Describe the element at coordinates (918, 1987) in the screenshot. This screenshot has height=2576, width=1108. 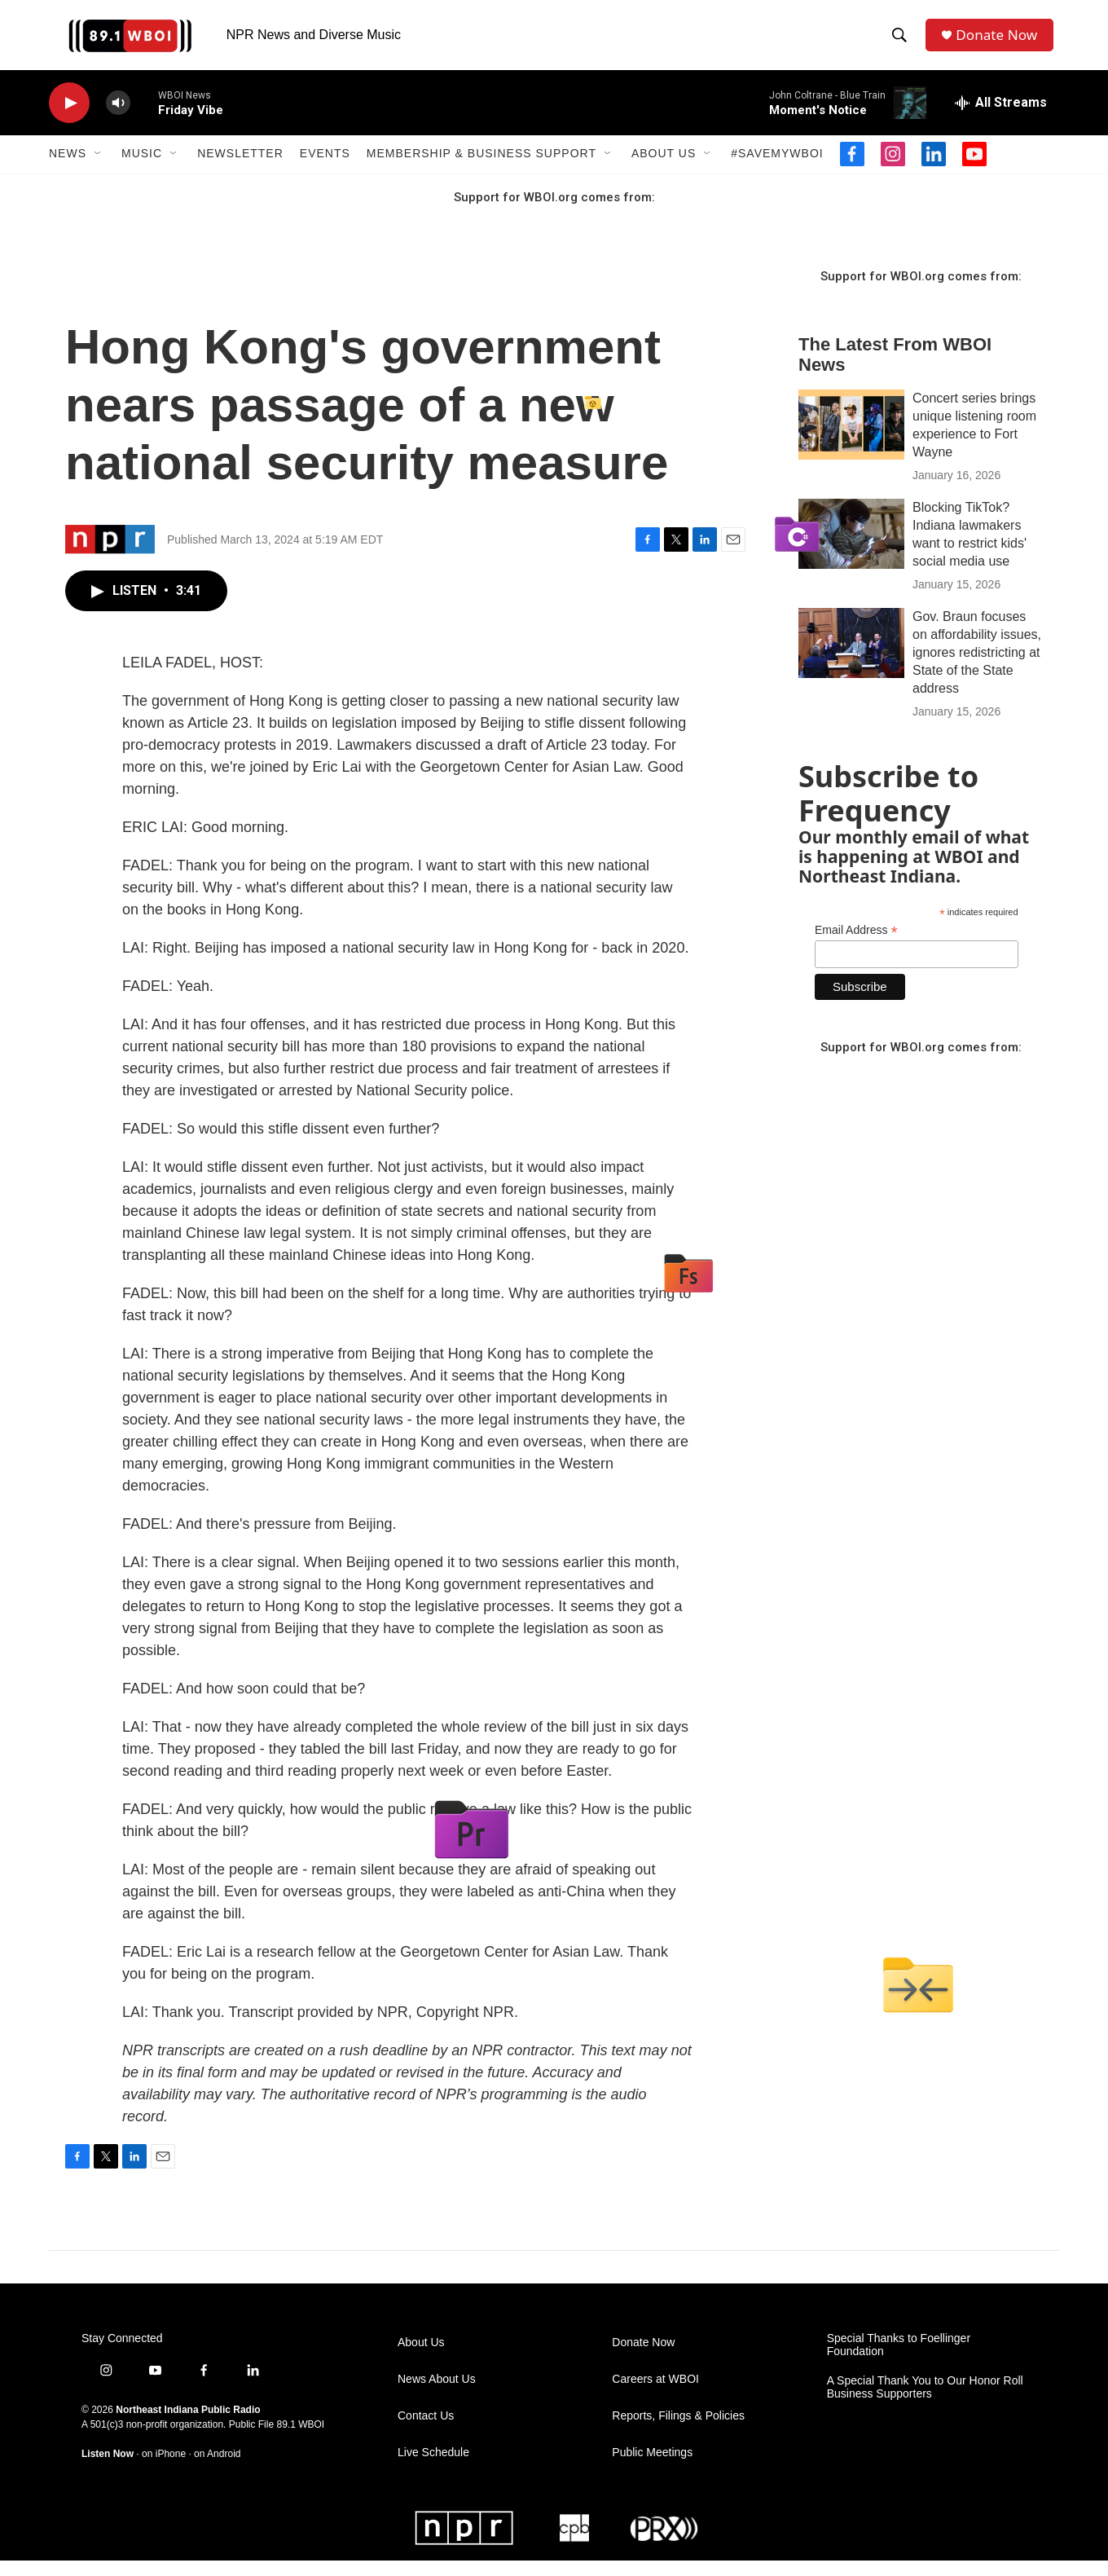
I see `compress folder contents to save space` at that location.